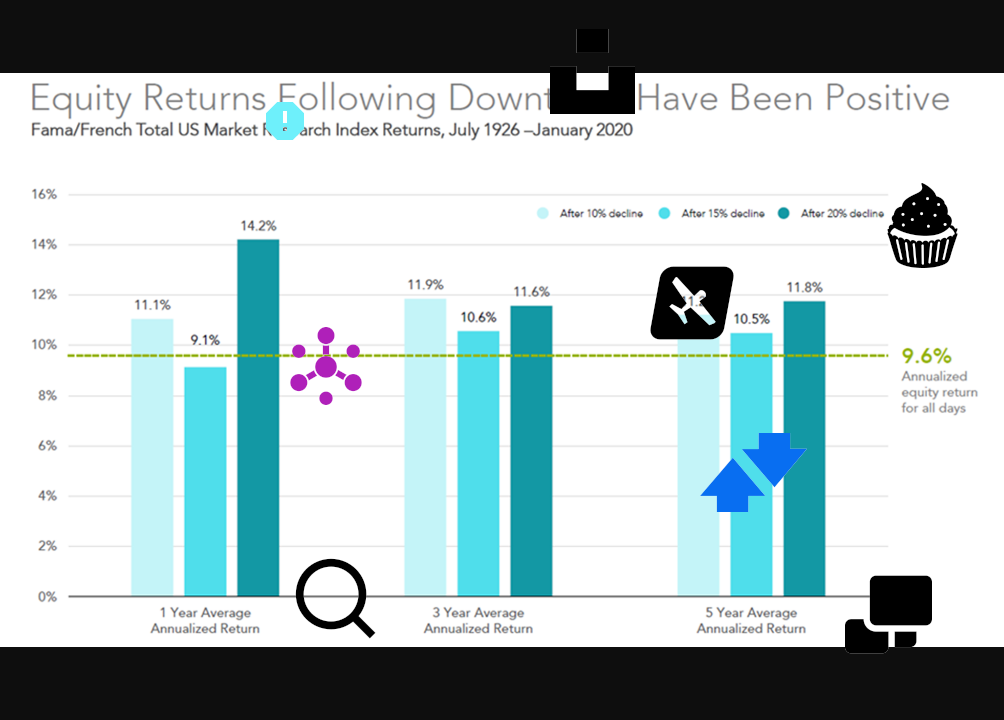 The width and height of the screenshot is (1004, 720). Describe the element at coordinates (888, 614) in the screenshot. I see `open duplicati backup software` at that location.